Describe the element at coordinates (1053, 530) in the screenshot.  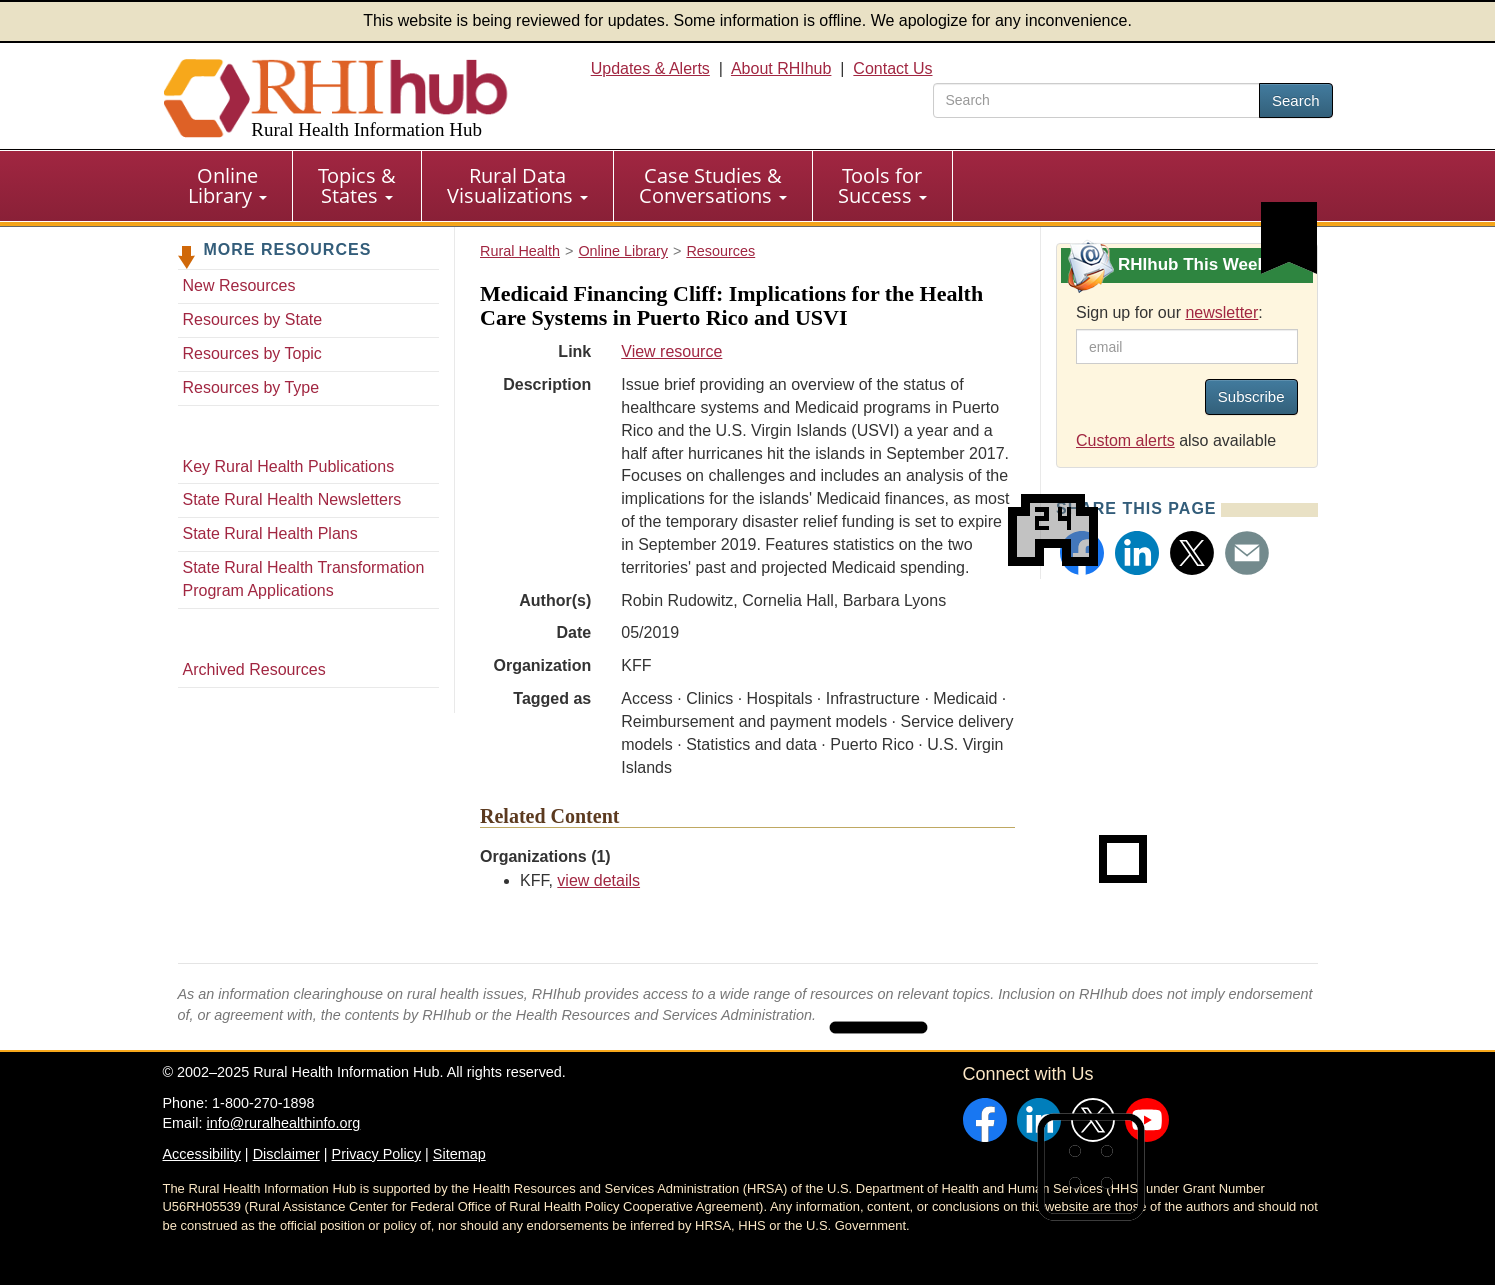
I see `find nearby convenience stores` at that location.